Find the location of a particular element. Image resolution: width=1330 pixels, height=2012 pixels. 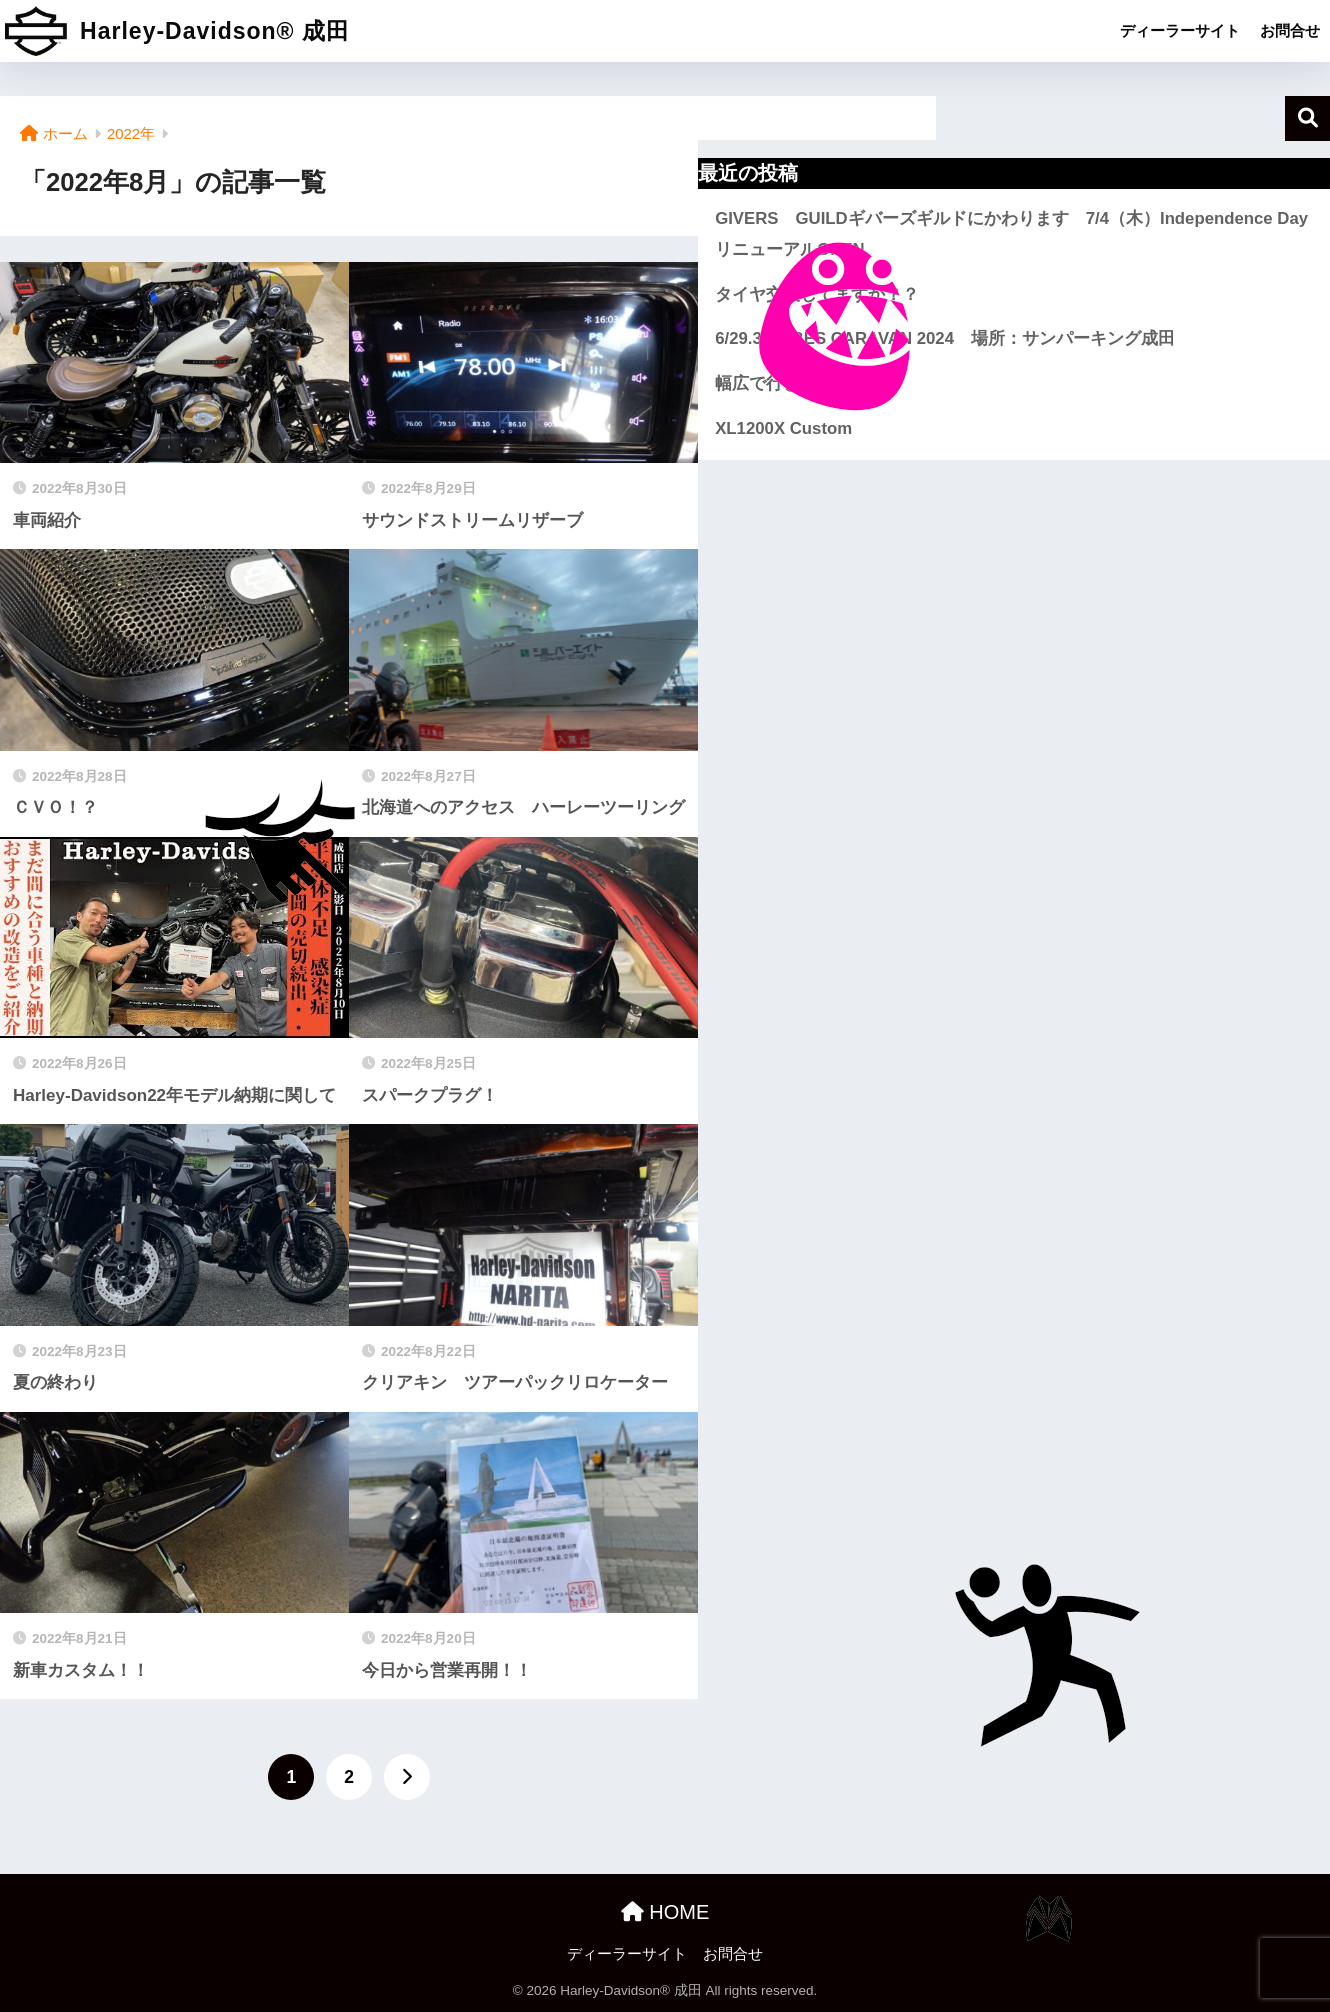

activate a divine power or special ability is located at coordinates (280, 852).